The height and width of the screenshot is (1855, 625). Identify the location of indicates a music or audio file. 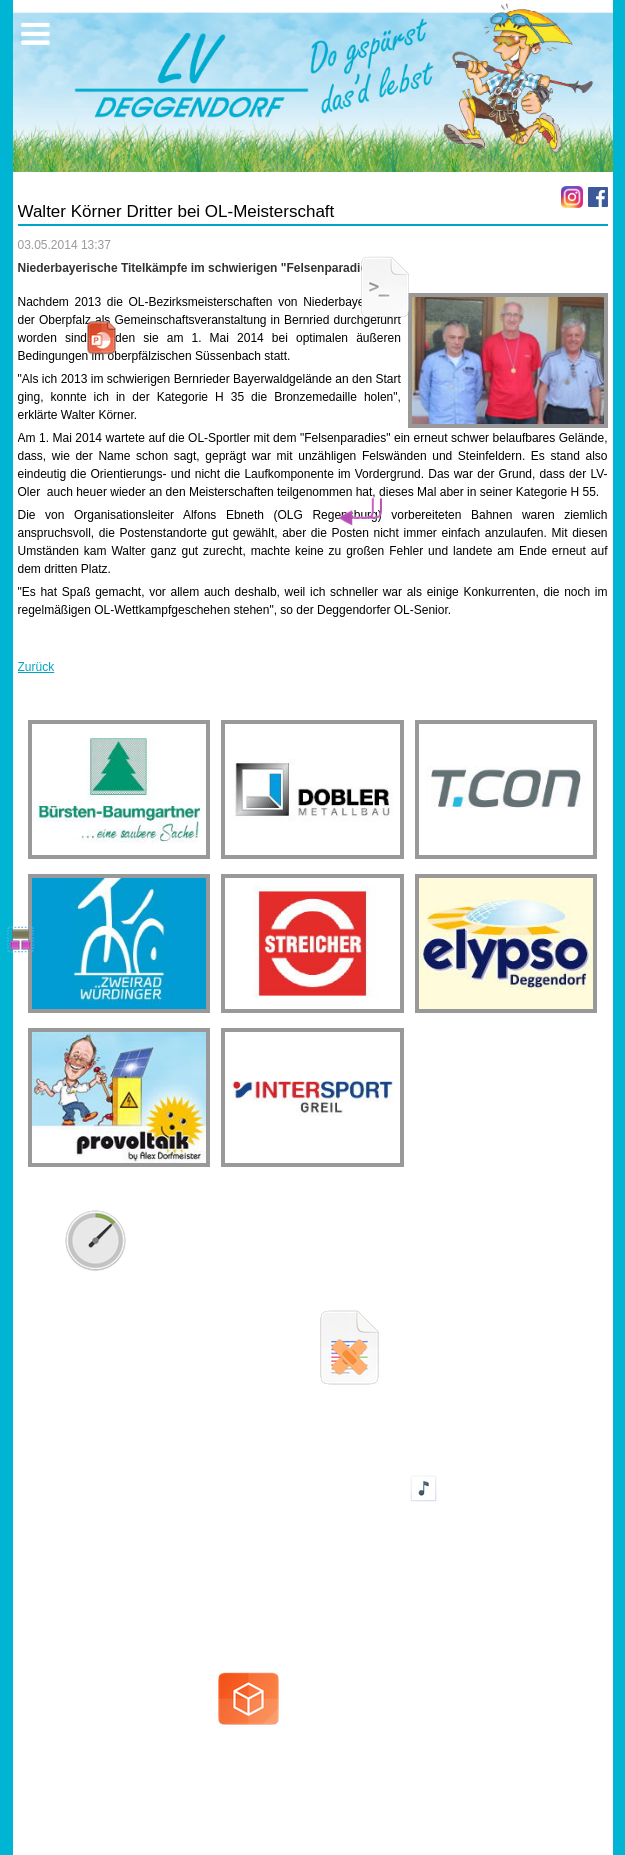
(423, 1488).